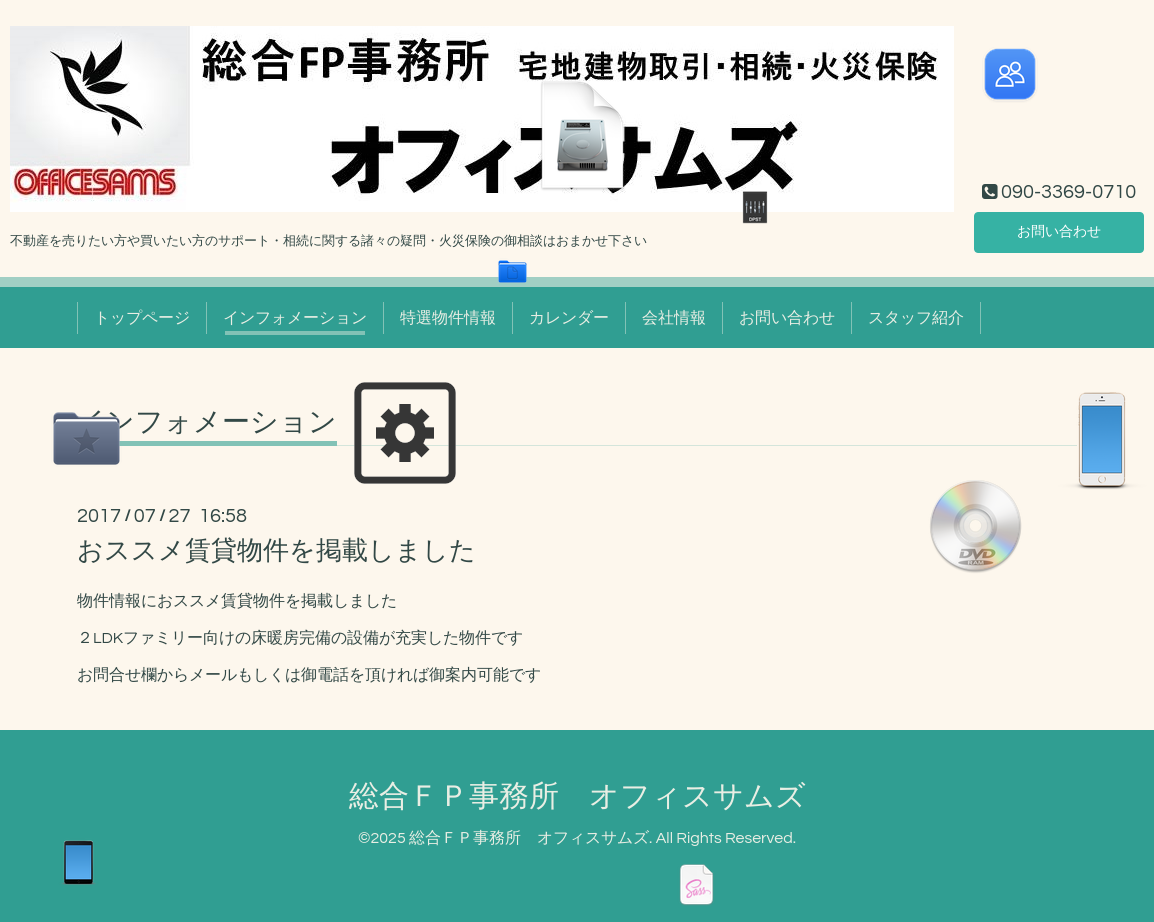  What do you see at coordinates (755, 208) in the screenshot?
I see `open GarageBand audio mixing controls` at bounding box center [755, 208].